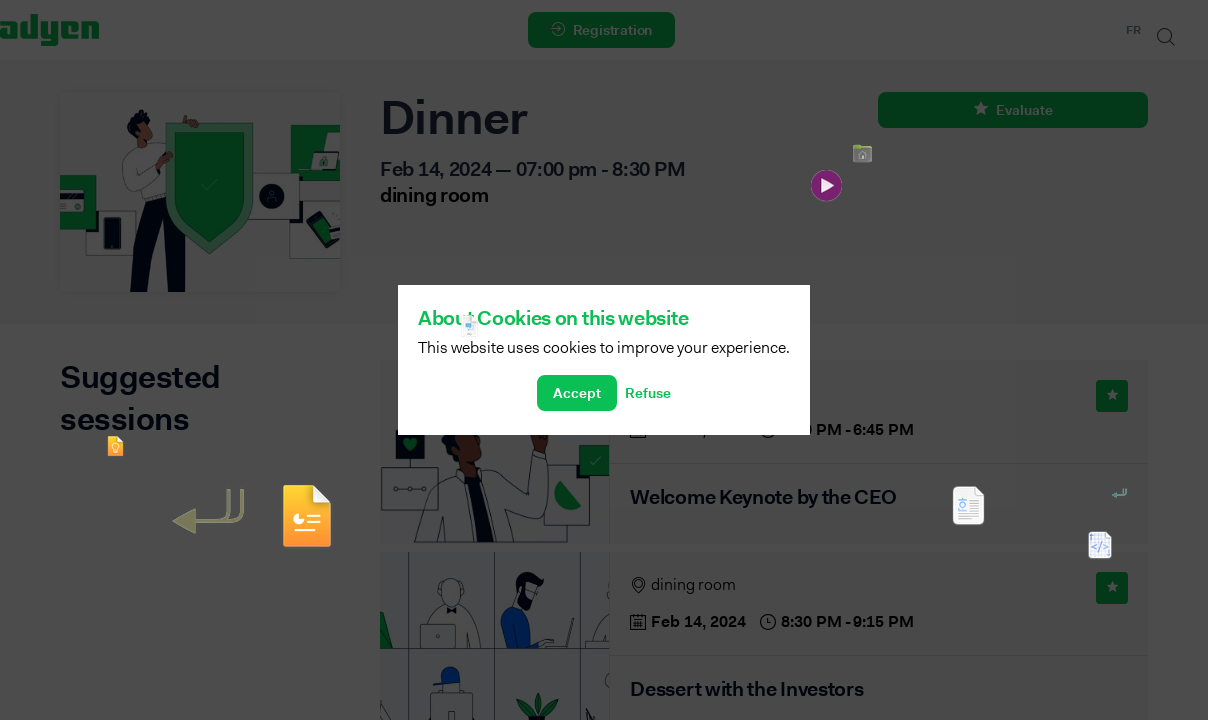 This screenshot has height=720, width=1208. Describe the element at coordinates (1119, 492) in the screenshot. I see `reply to all recipients of an email` at that location.